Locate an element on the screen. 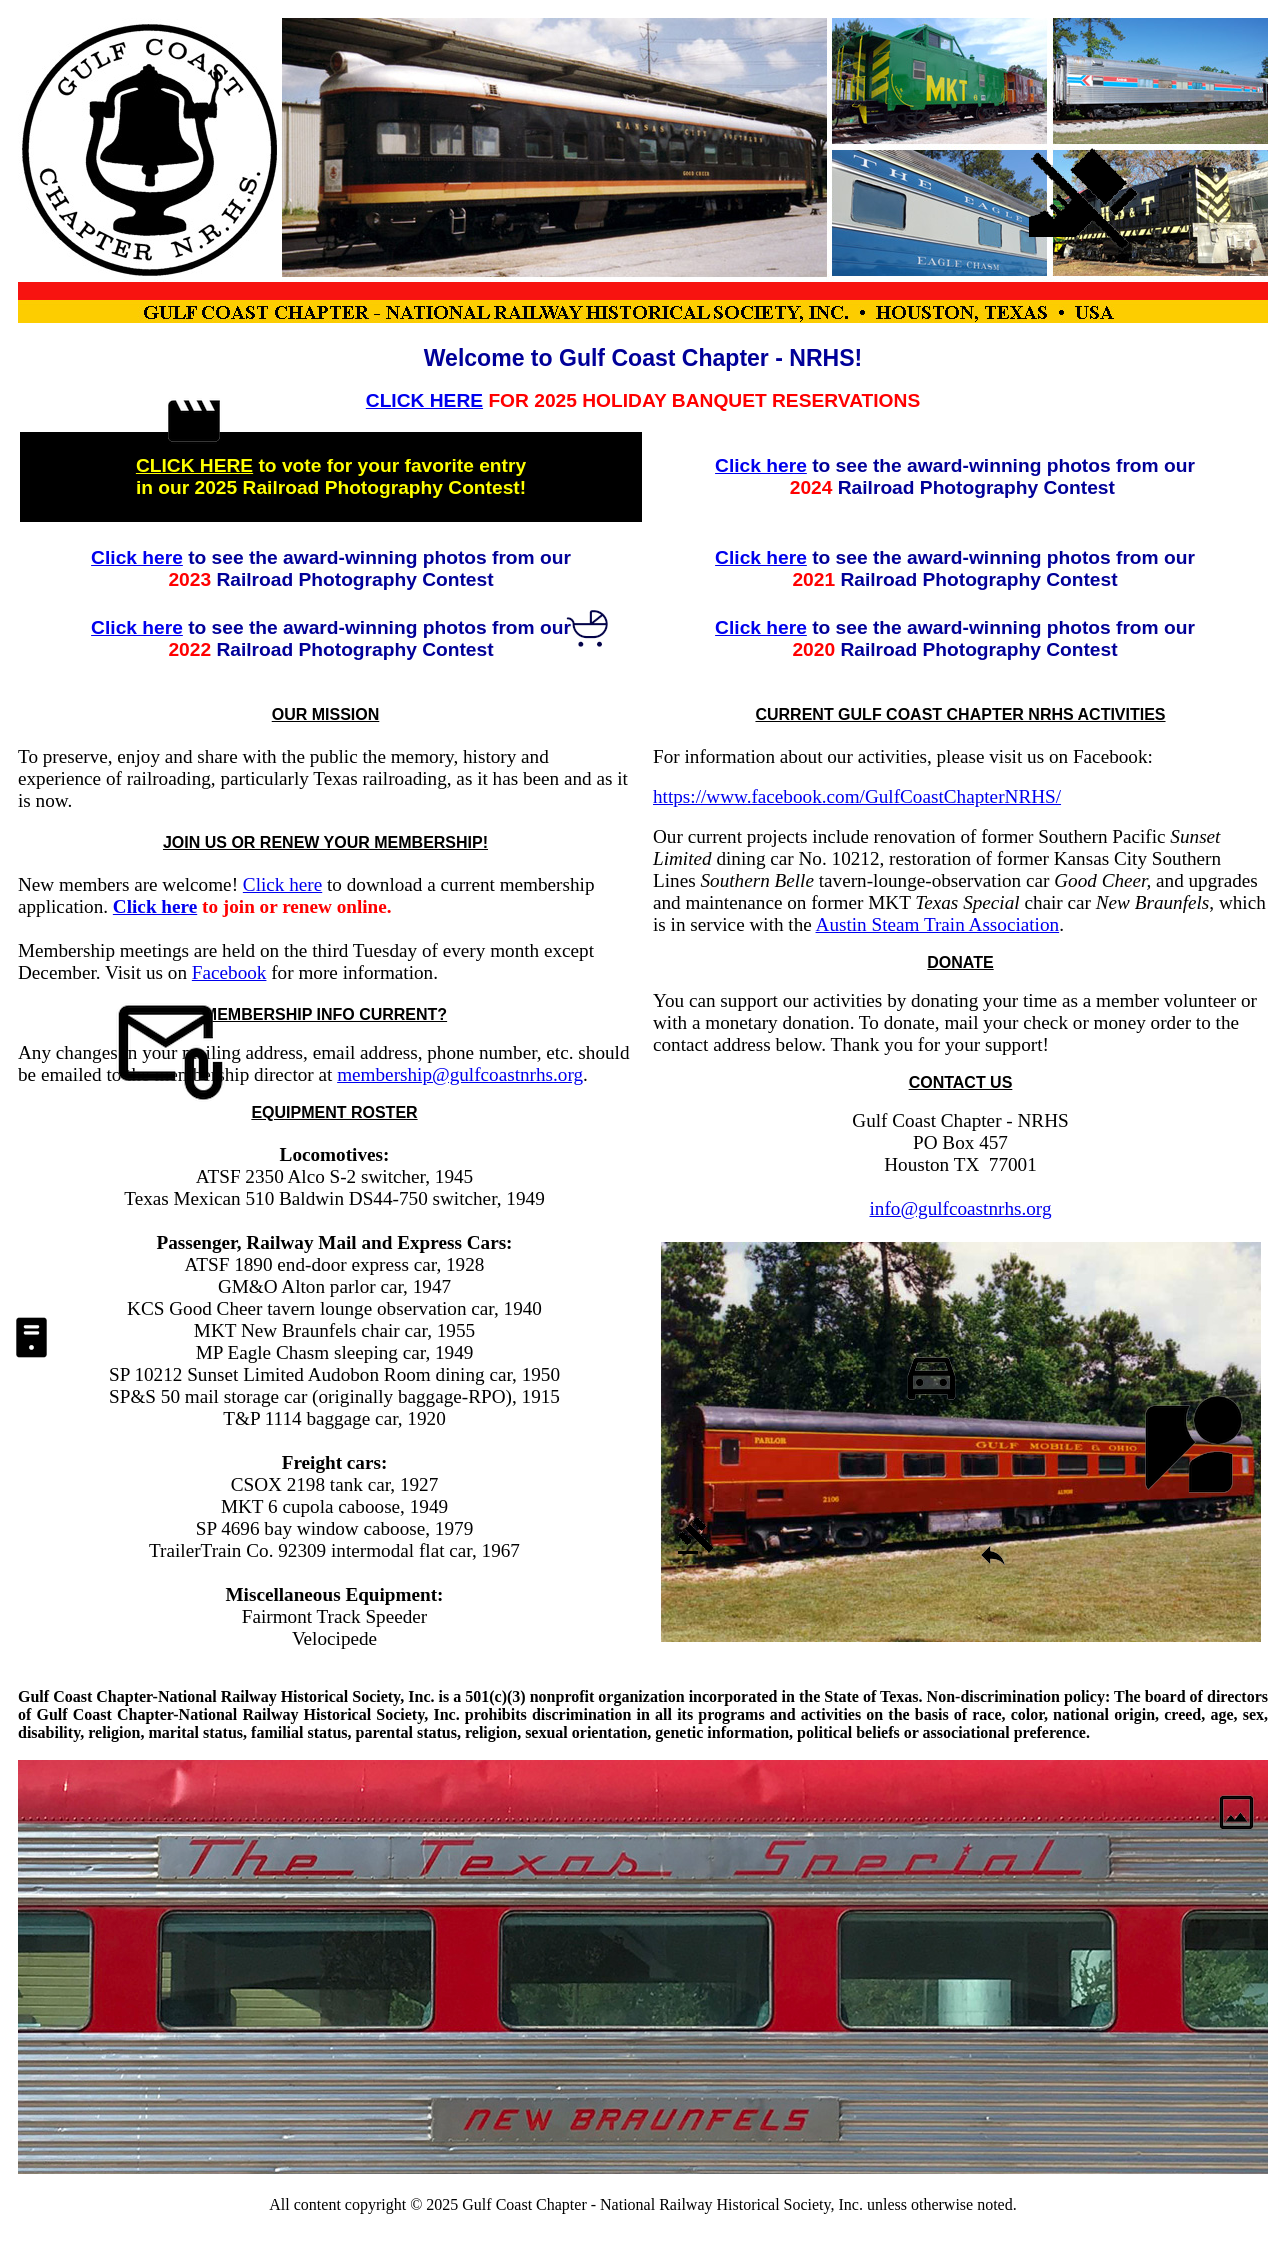  access street view mode on maps is located at coordinates (1189, 1449).